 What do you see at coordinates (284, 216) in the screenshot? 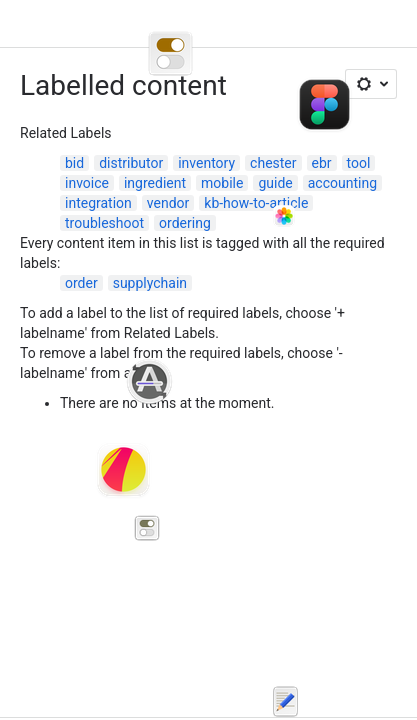
I see `open the Photos app` at bounding box center [284, 216].